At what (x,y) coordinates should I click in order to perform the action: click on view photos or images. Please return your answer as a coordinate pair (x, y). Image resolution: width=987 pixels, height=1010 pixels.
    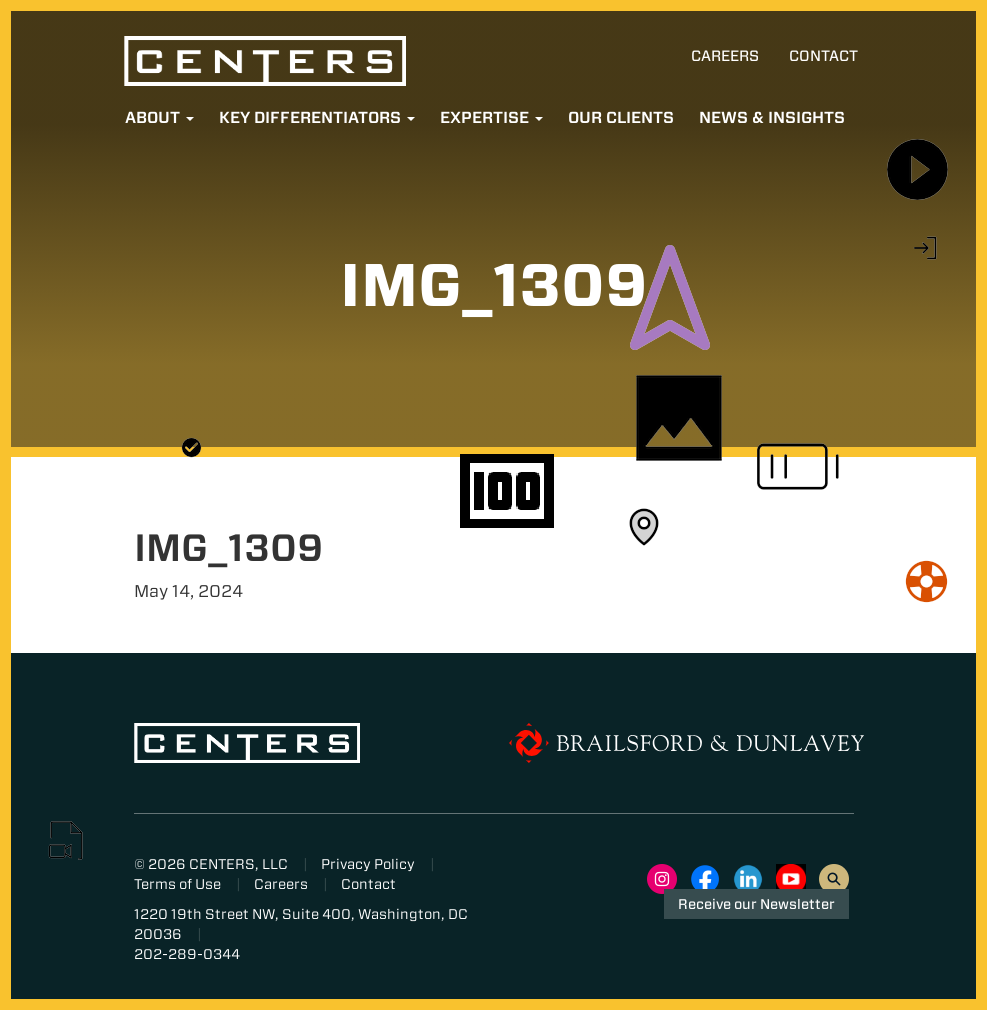
    Looking at the image, I should click on (679, 418).